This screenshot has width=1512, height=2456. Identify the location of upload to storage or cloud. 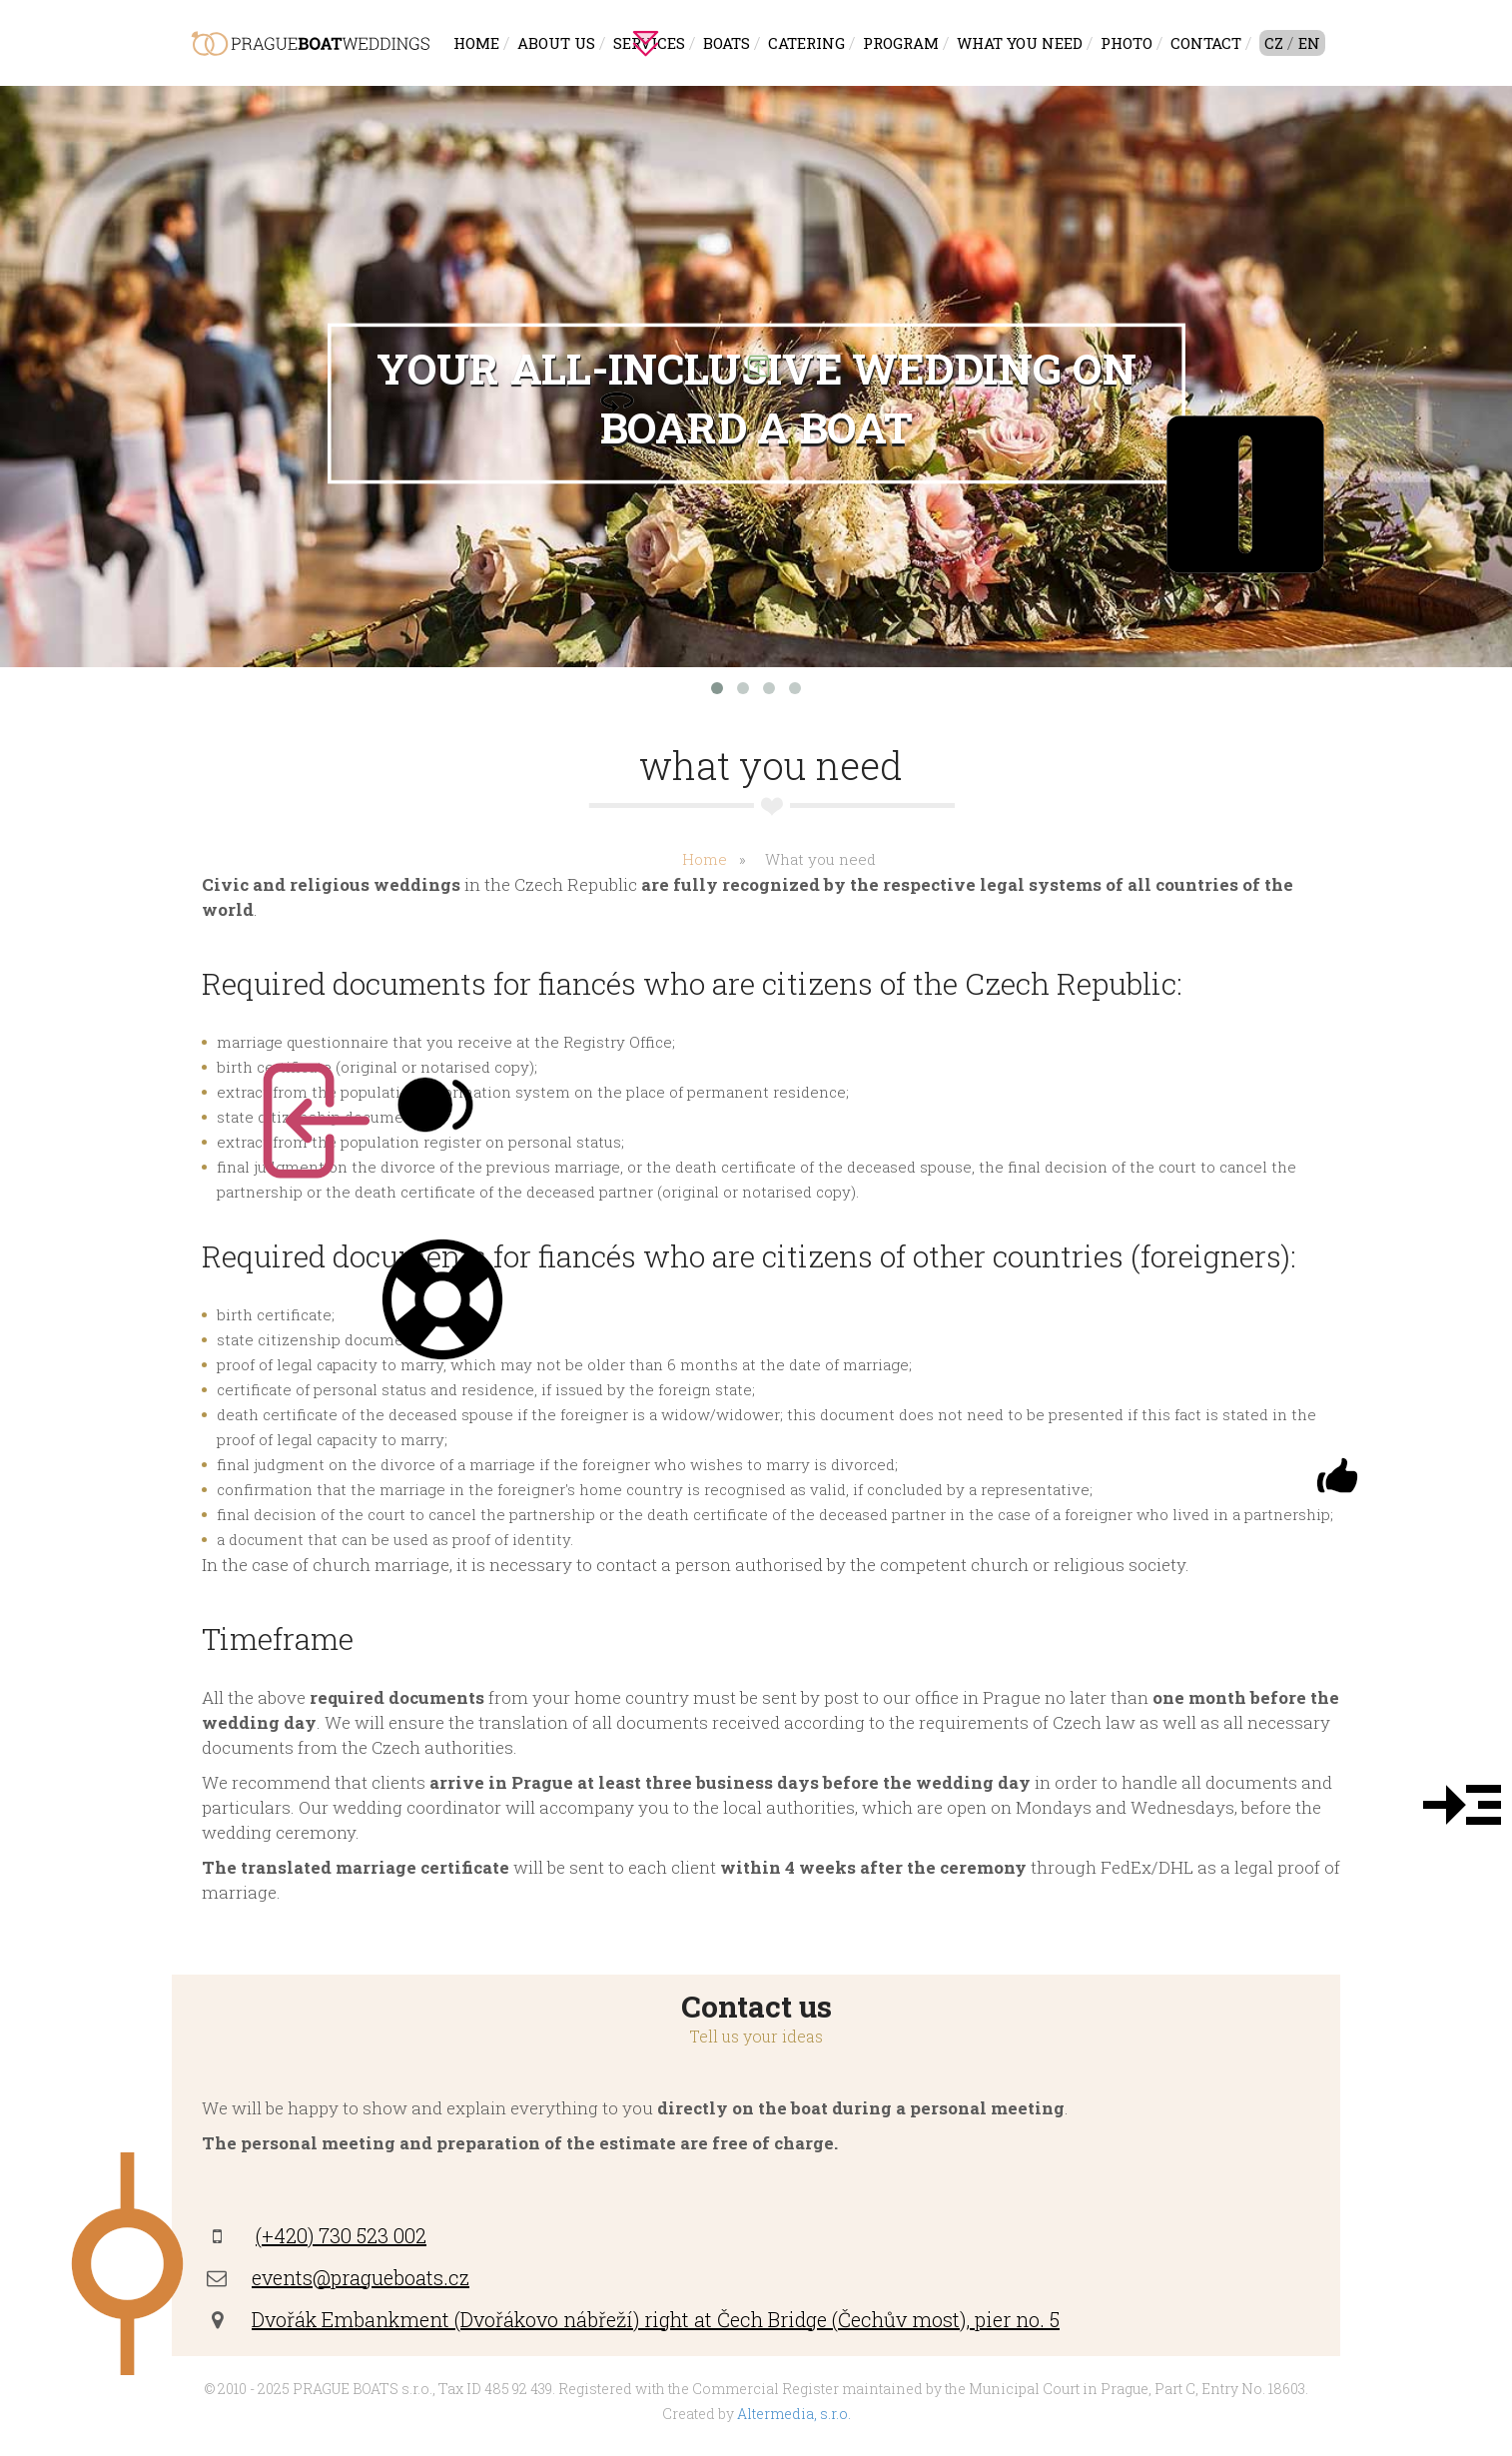
(758, 366).